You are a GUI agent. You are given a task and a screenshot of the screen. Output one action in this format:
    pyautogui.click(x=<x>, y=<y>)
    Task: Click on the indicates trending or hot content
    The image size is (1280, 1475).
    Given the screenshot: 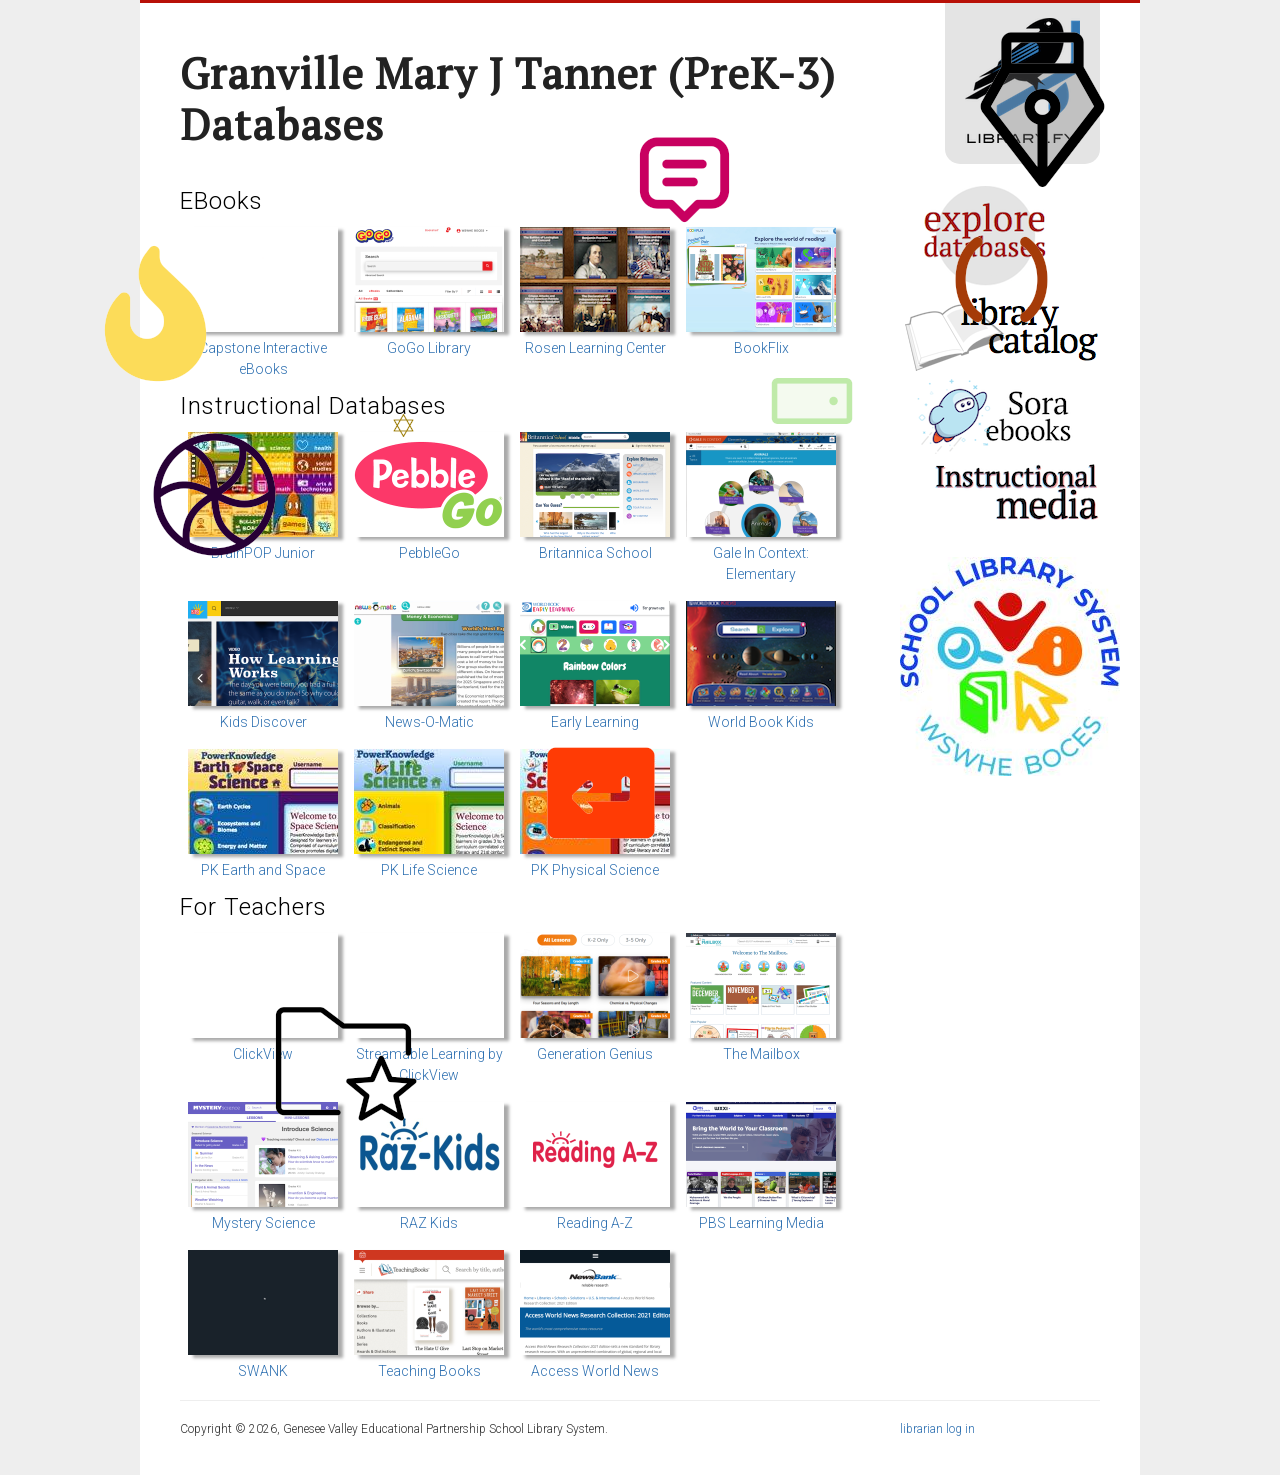 What is the action you would take?
    pyautogui.click(x=155, y=313)
    